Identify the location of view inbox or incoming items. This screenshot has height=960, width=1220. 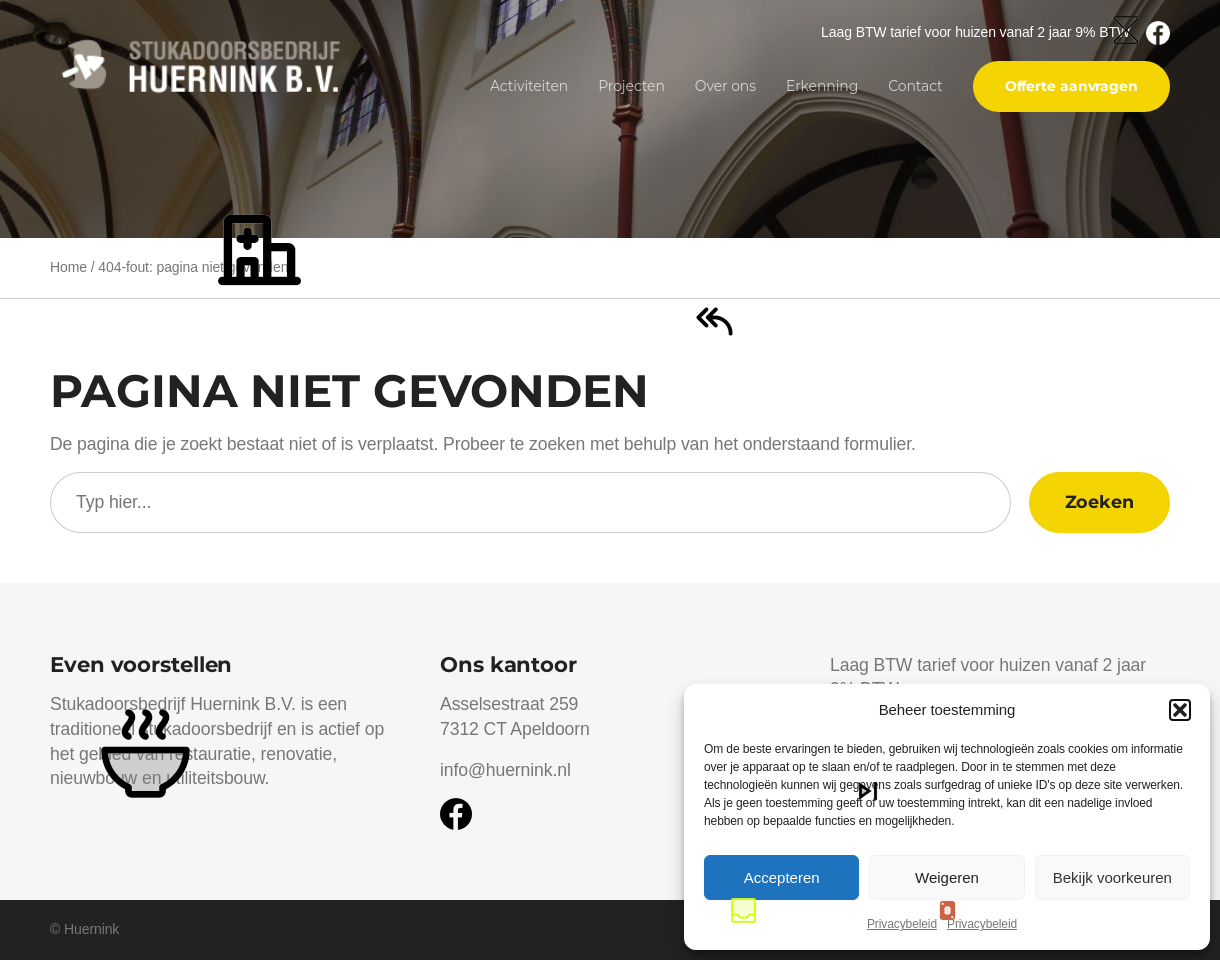
(743, 910).